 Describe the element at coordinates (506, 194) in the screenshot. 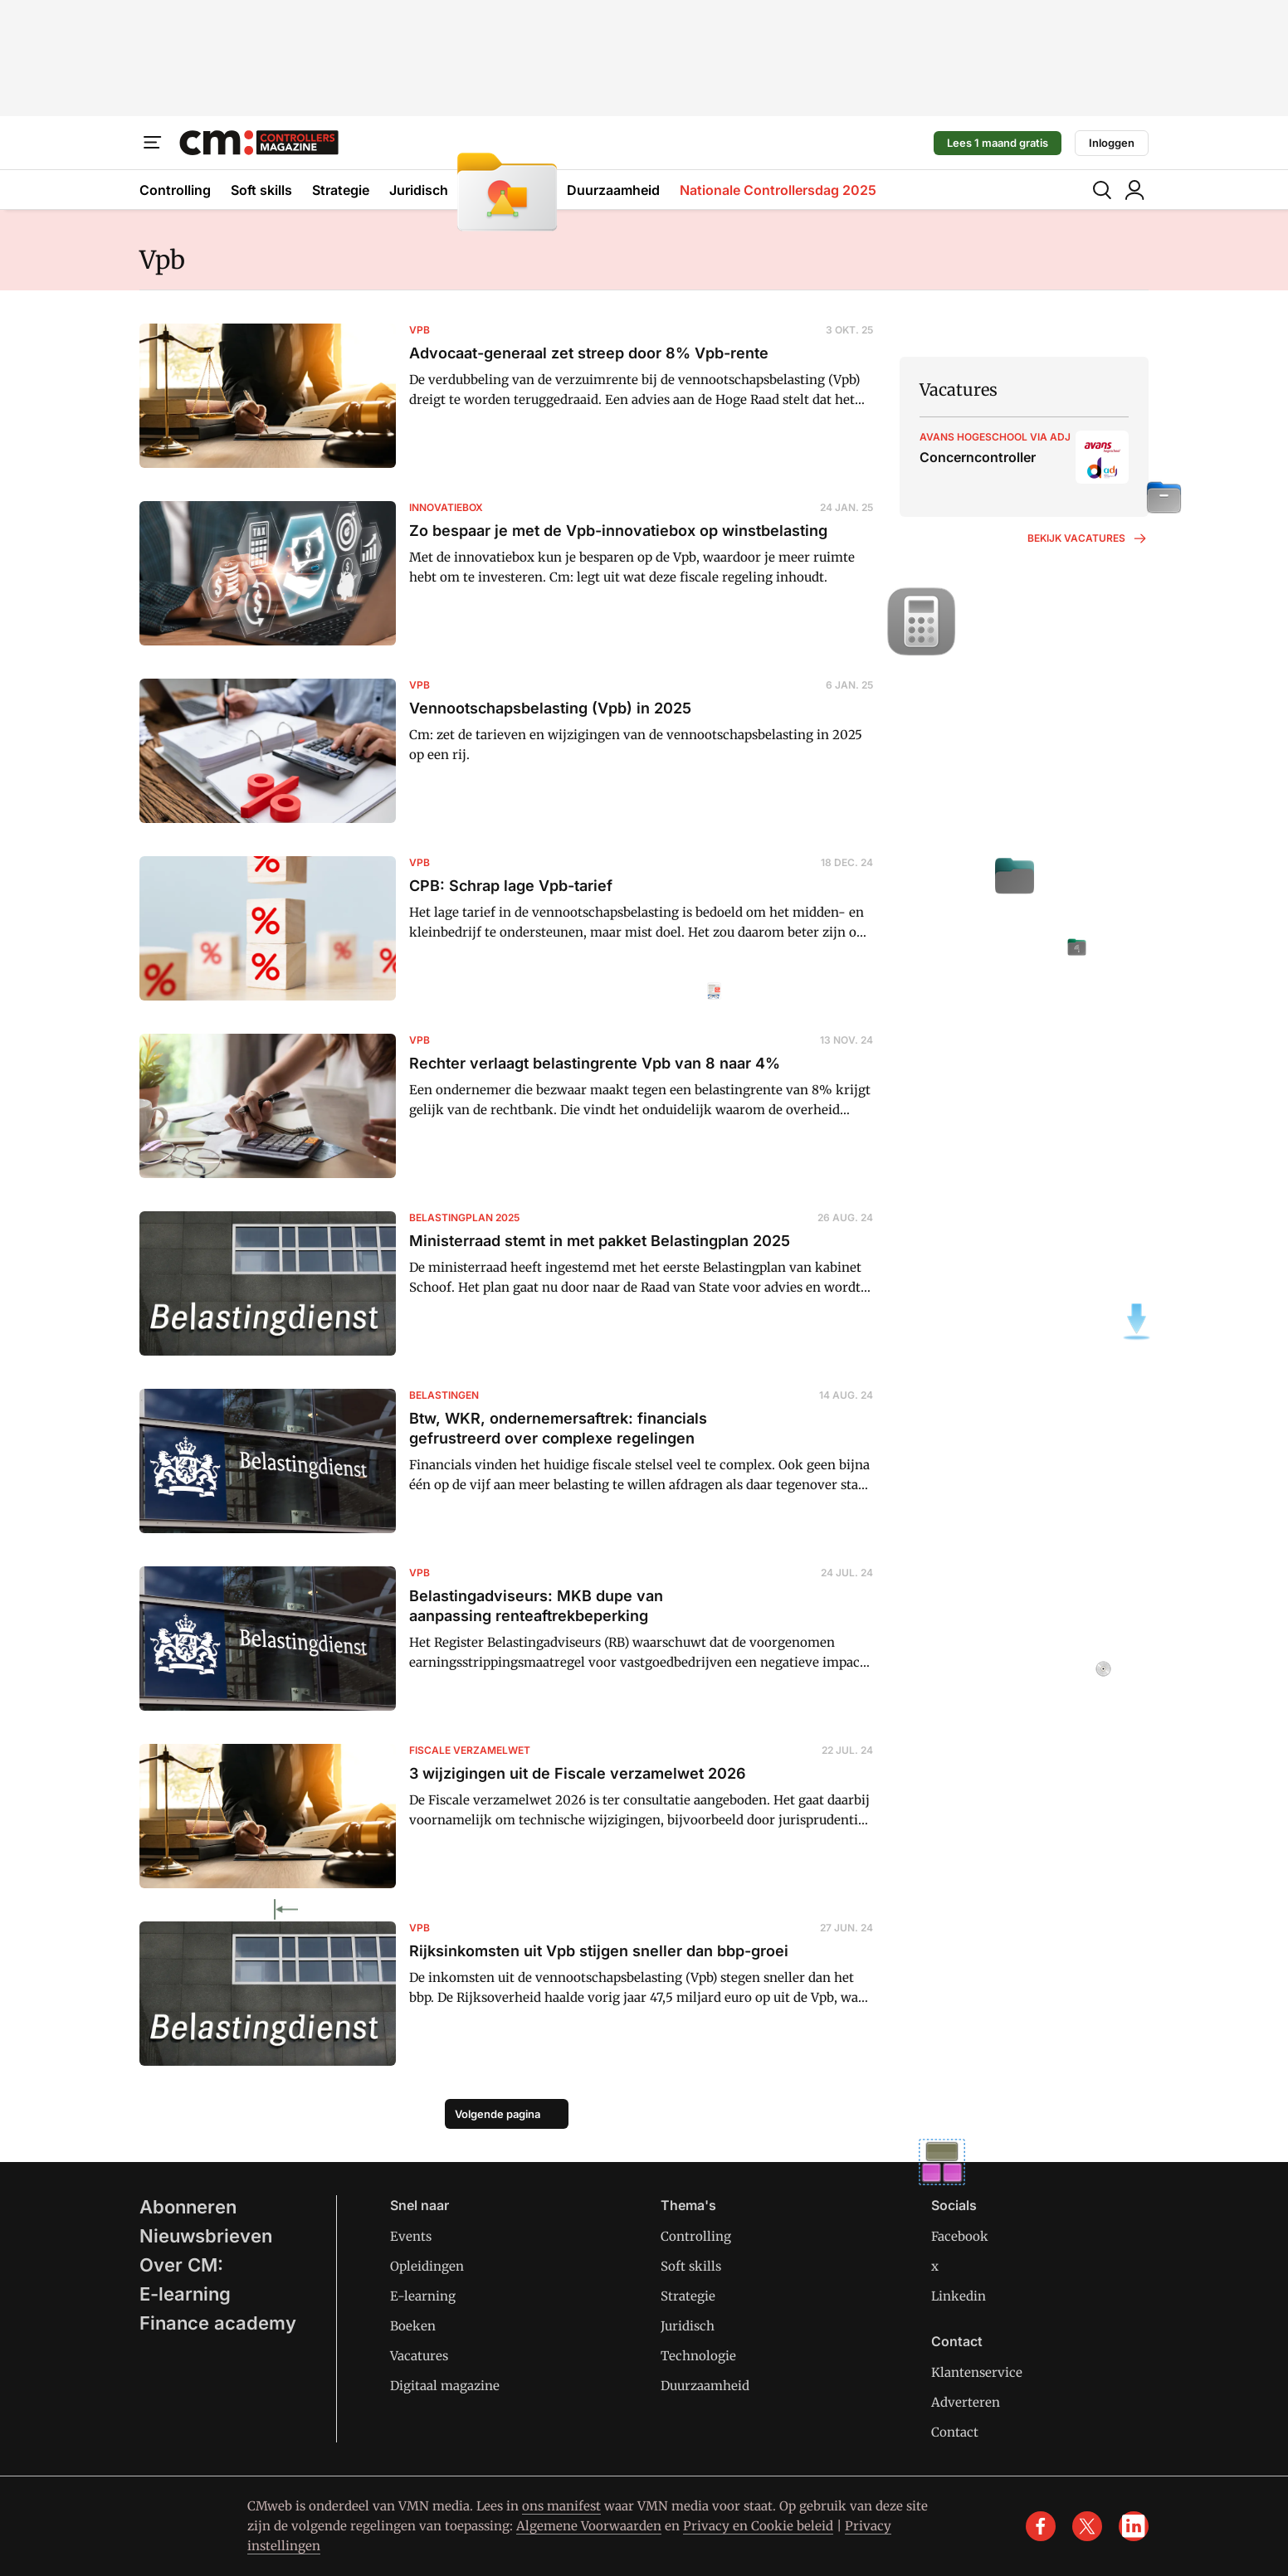

I see `open folder containing LibreOffice Draw files` at that location.